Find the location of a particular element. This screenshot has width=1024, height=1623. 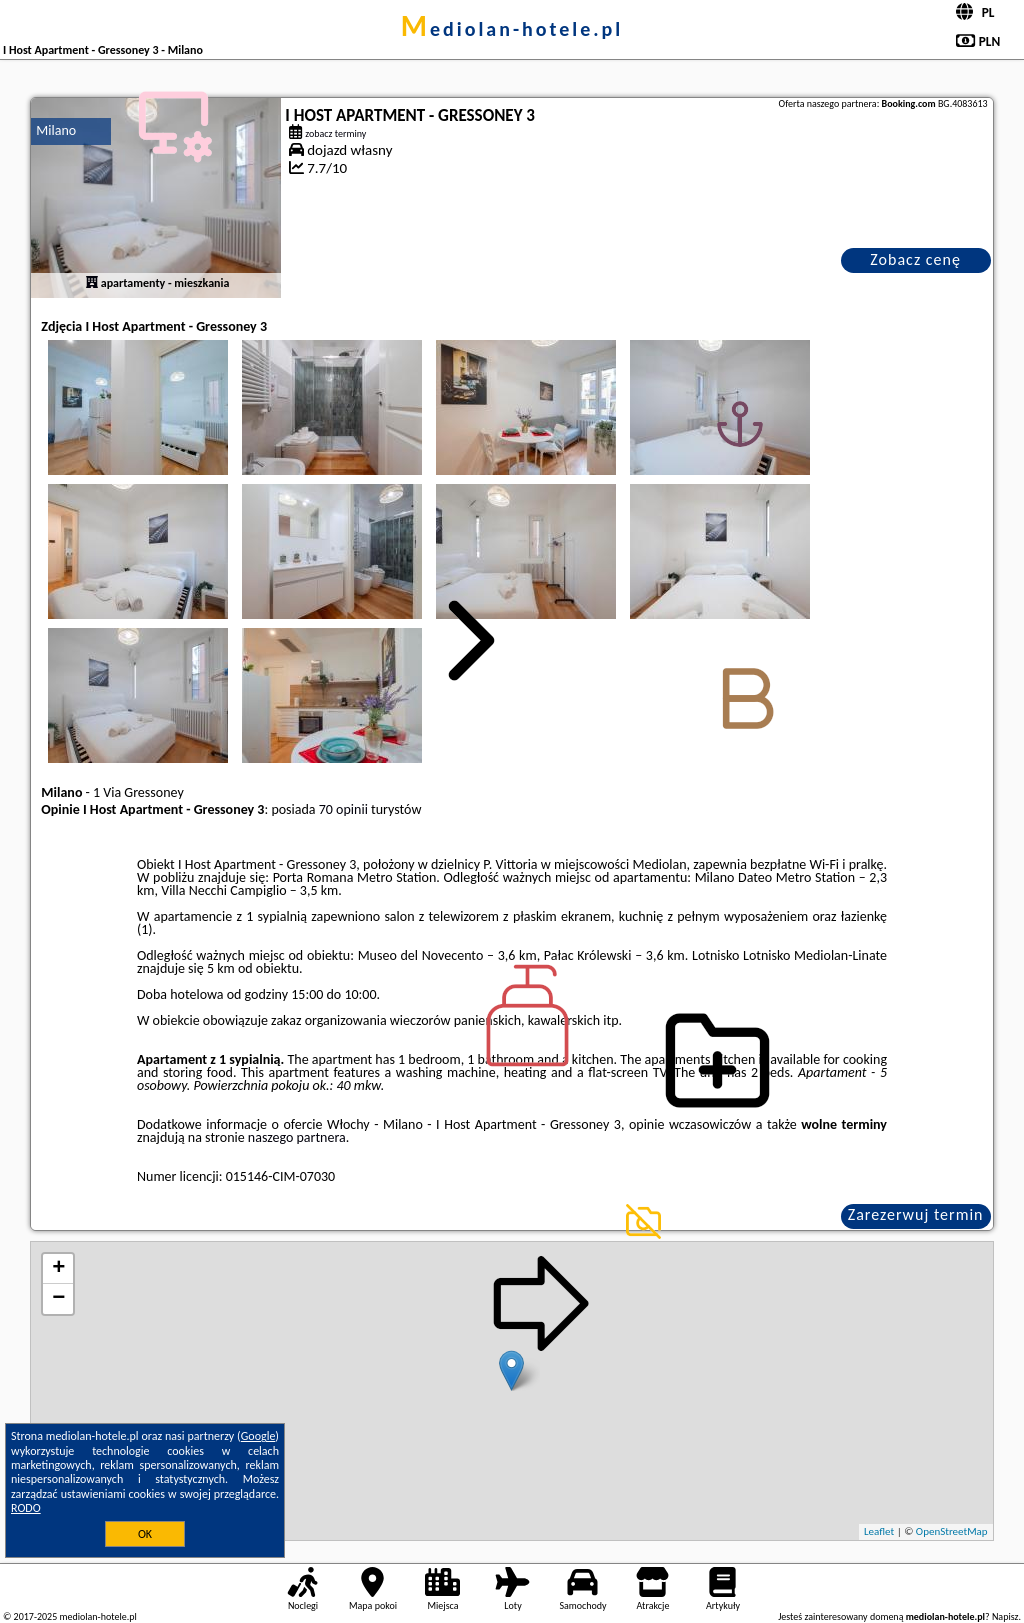

navigate to the next item or step is located at coordinates (537, 1303).